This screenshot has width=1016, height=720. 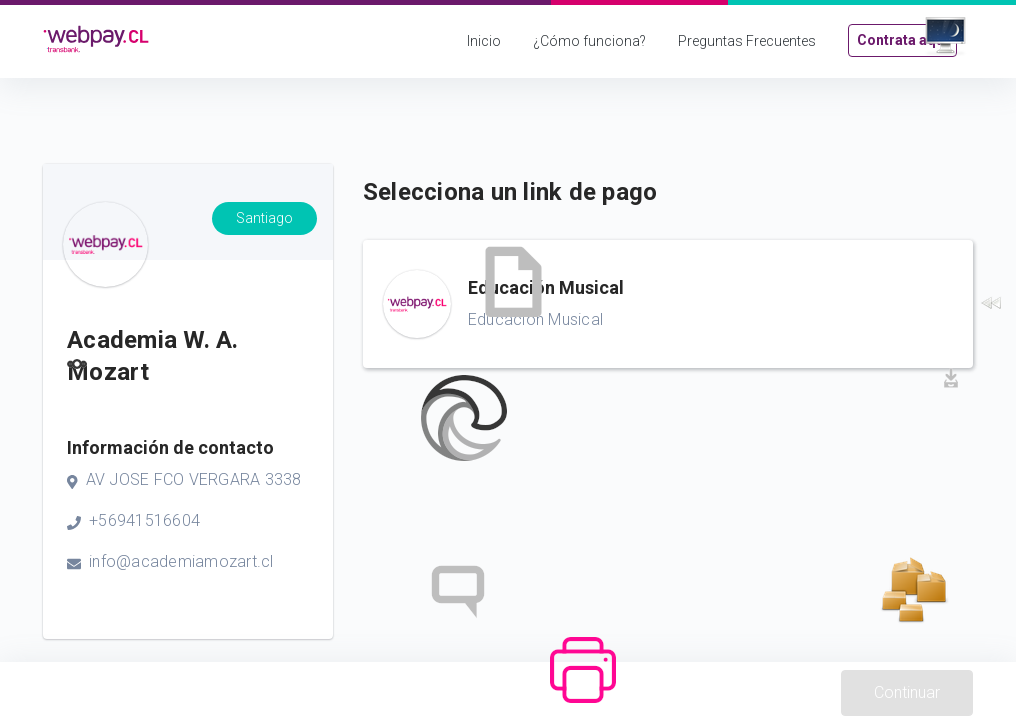 I want to click on install new software or applications, so click(x=912, y=585).